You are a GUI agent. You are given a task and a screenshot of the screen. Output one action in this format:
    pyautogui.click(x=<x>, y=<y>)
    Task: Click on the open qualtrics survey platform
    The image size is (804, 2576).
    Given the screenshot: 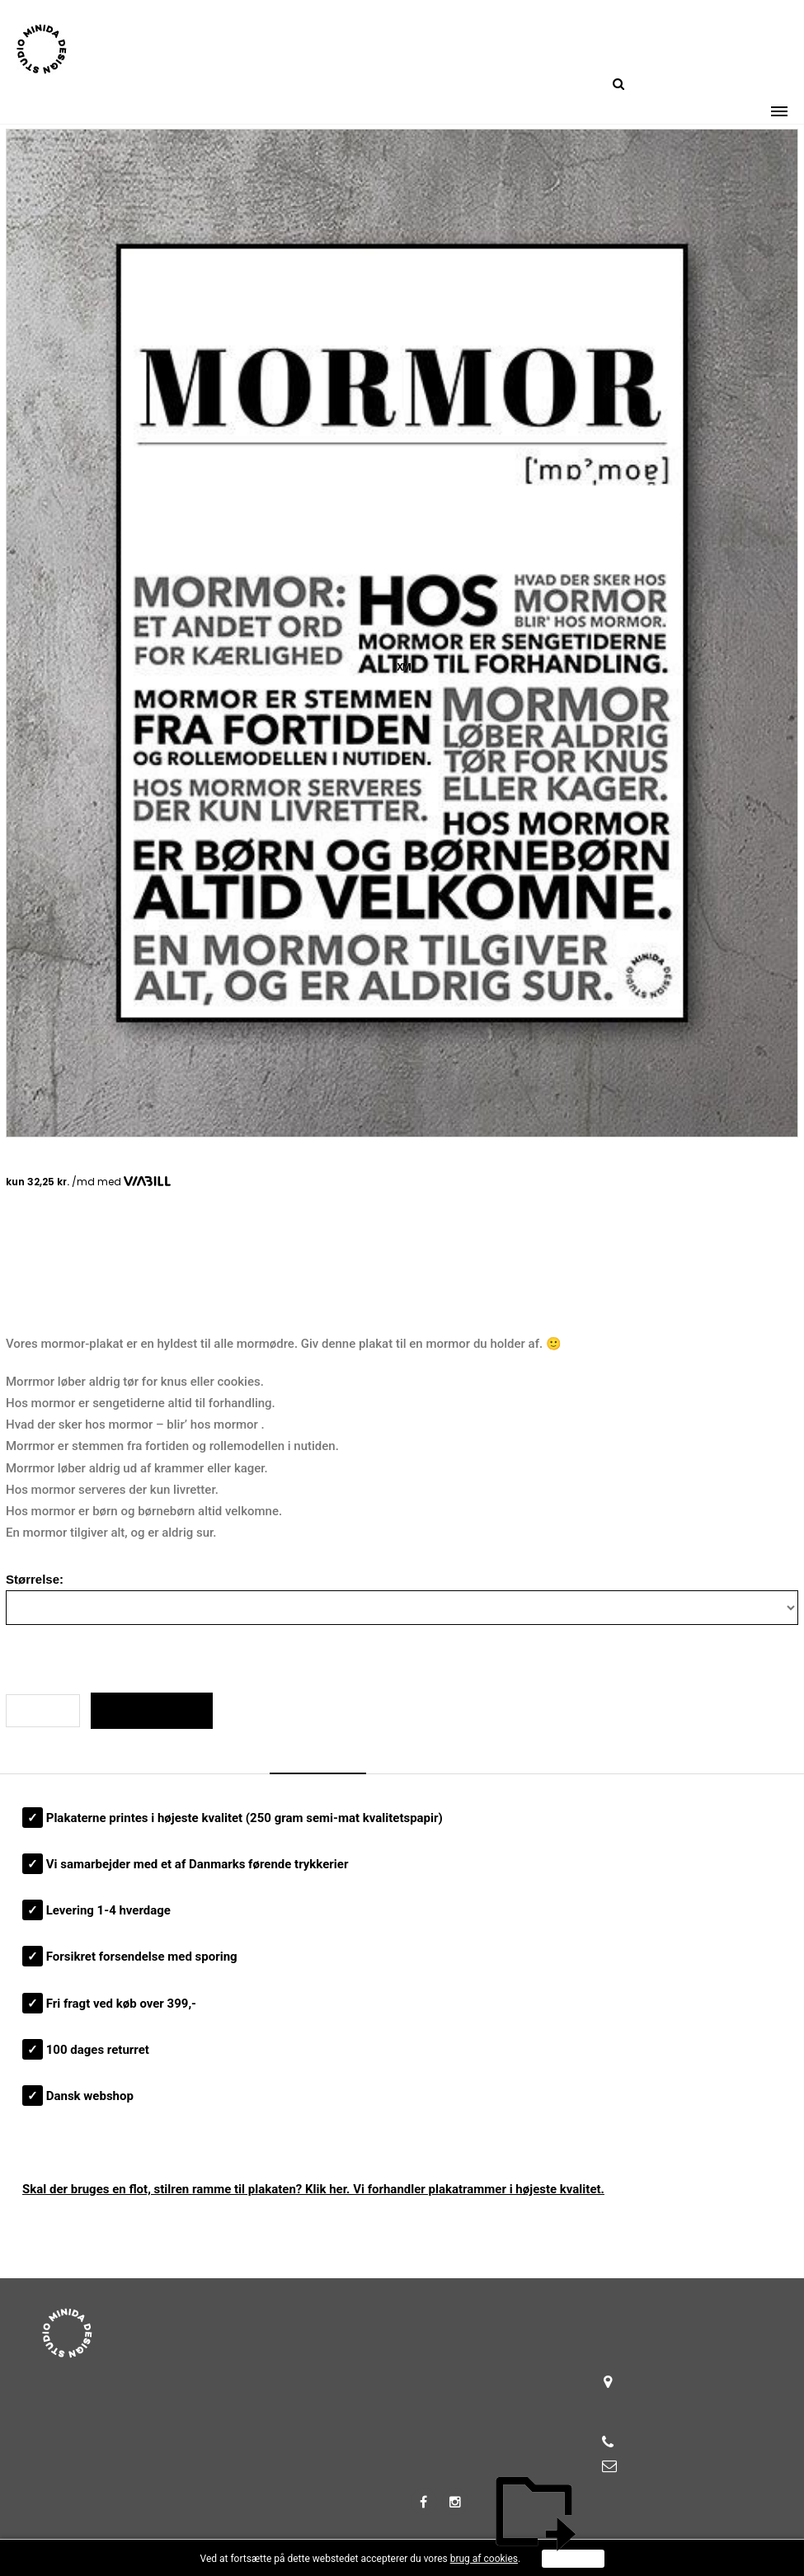 What is the action you would take?
    pyautogui.click(x=403, y=666)
    